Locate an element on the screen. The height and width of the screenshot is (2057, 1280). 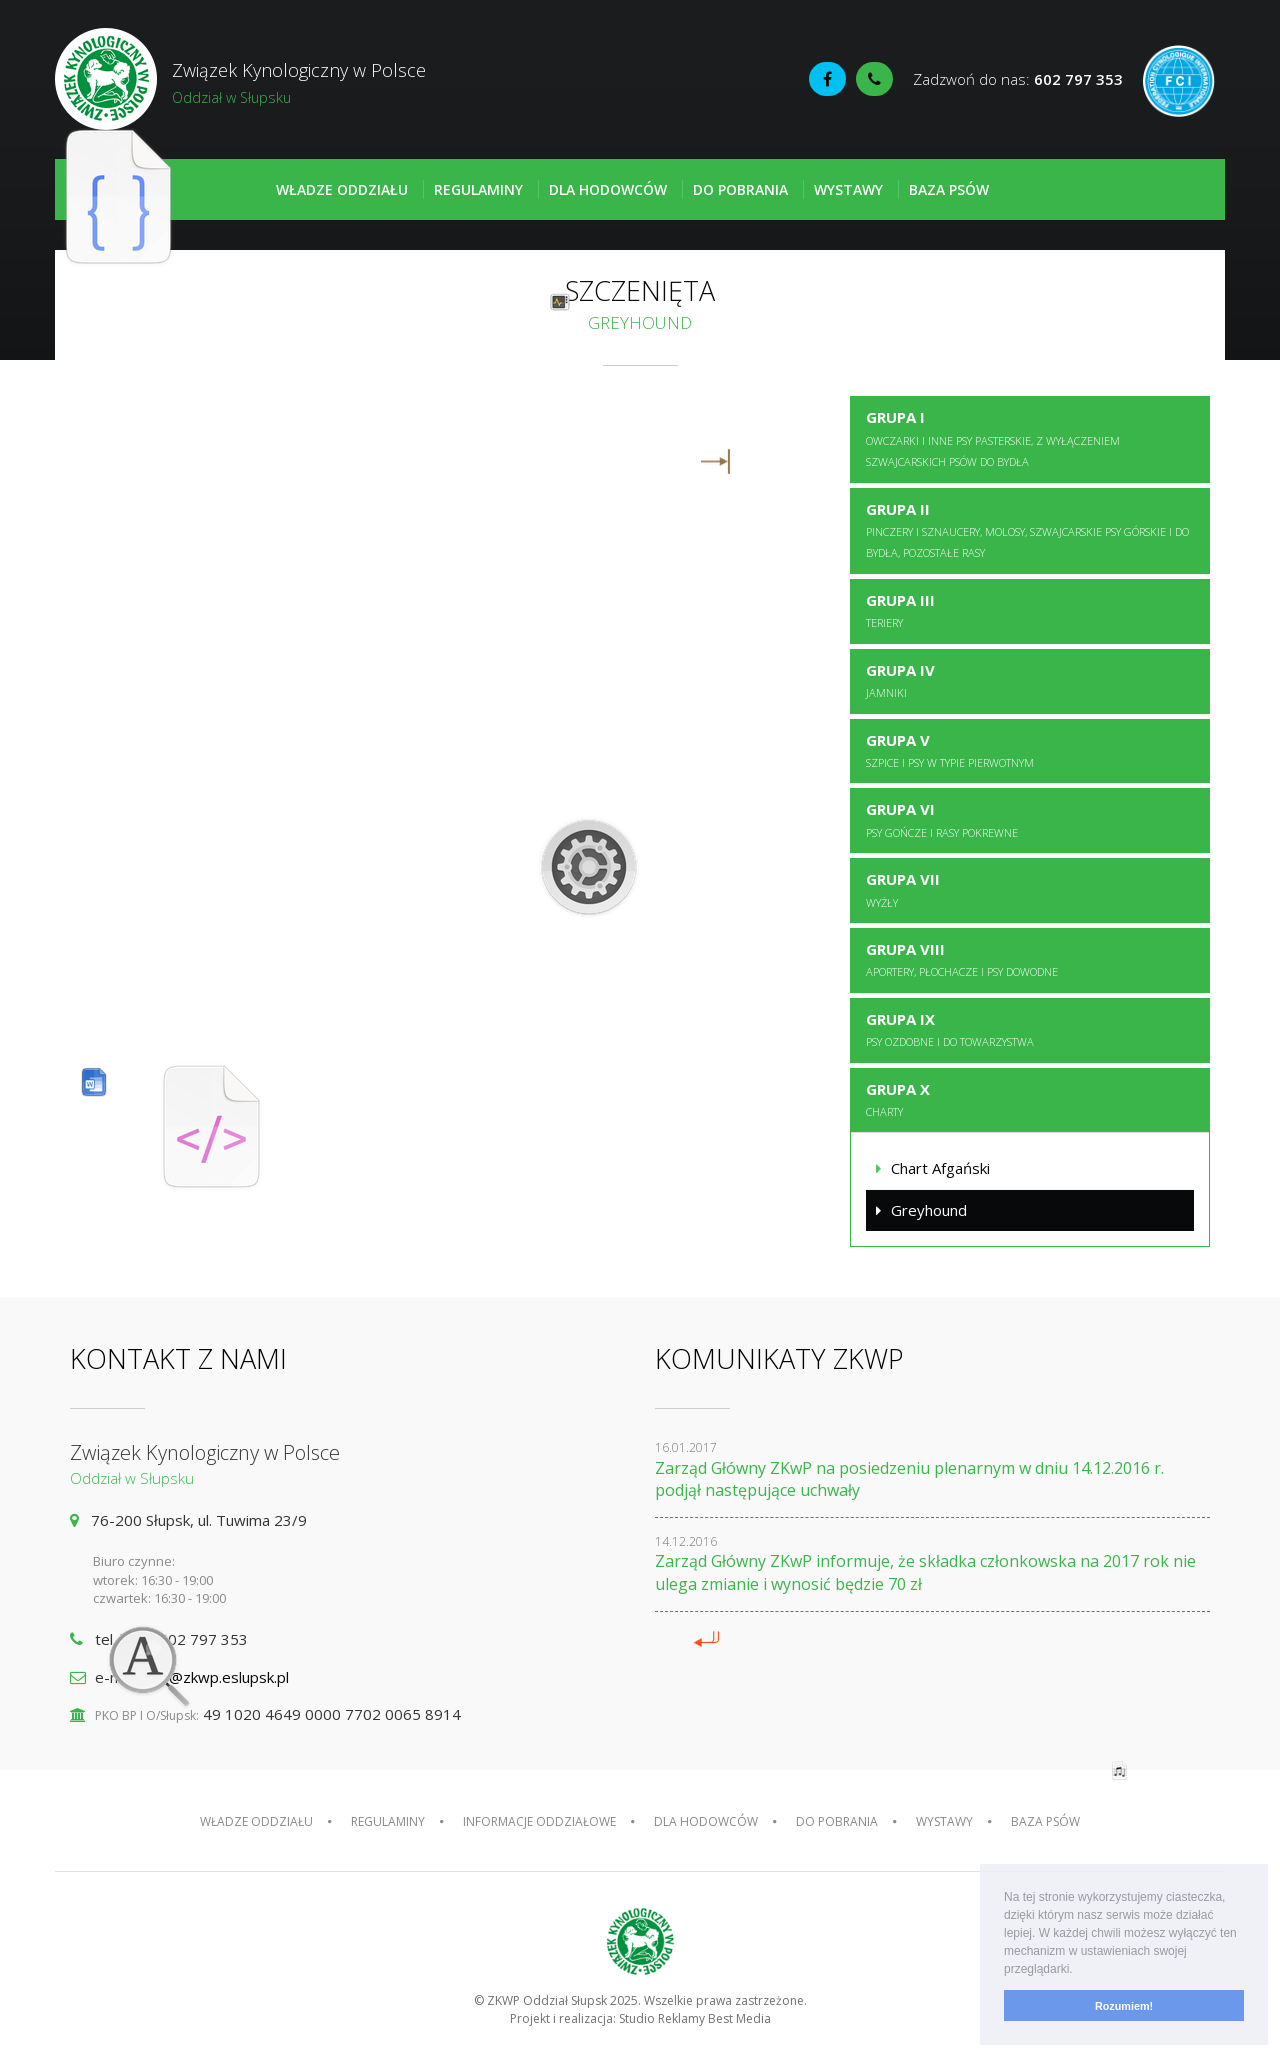
an eMelody ringtone file is located at coordinates (1119, 1770).